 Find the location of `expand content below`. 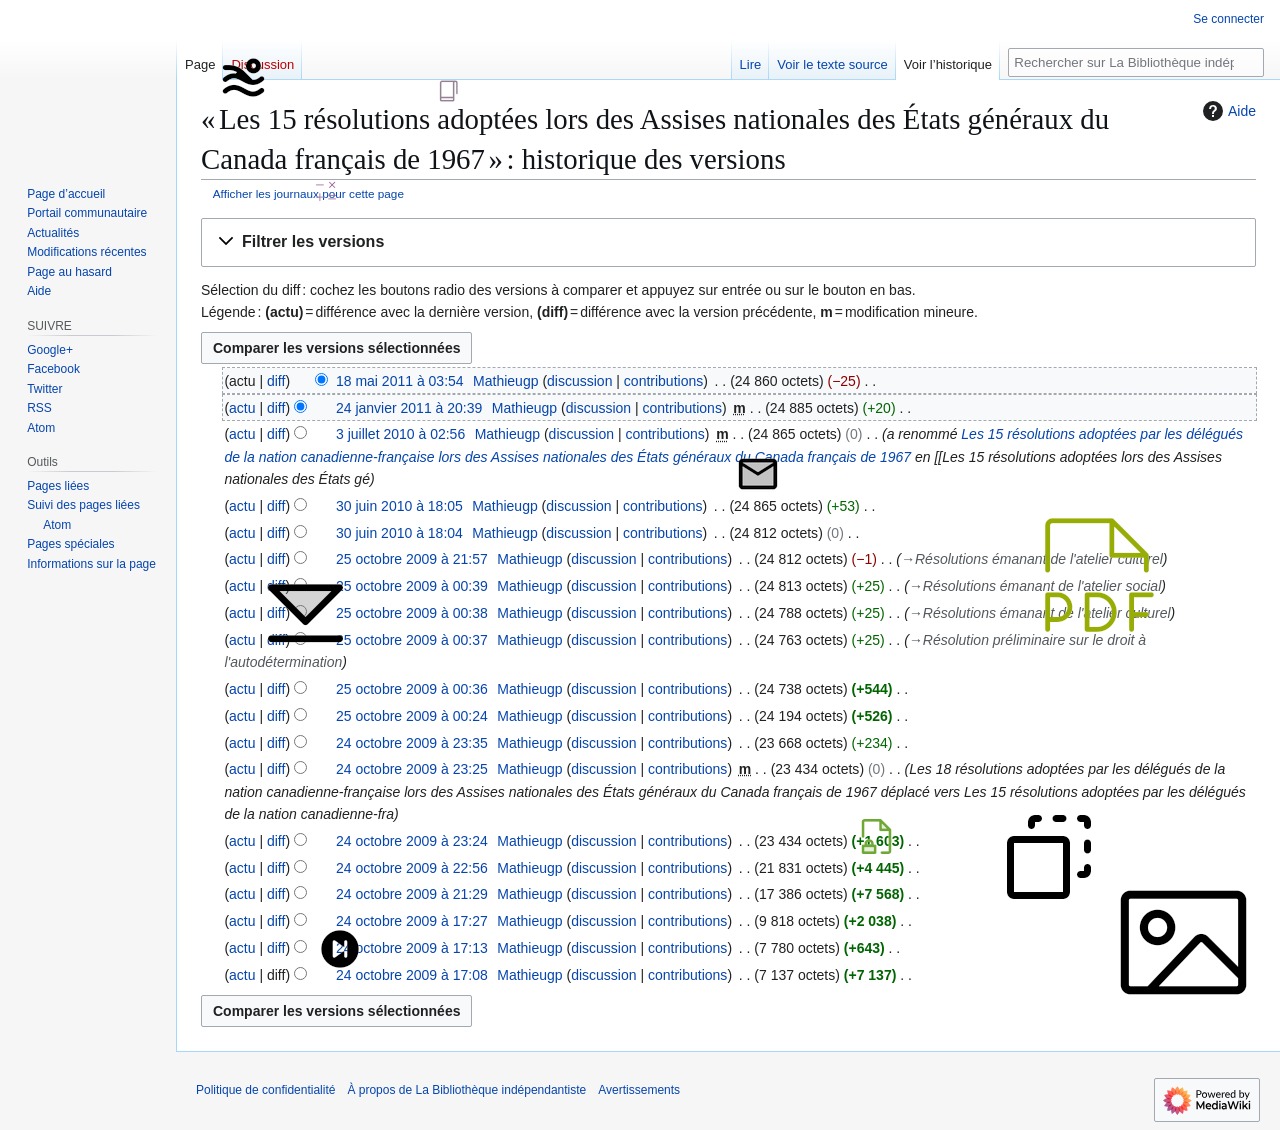

expand content below is located at coordinates (305, 611).